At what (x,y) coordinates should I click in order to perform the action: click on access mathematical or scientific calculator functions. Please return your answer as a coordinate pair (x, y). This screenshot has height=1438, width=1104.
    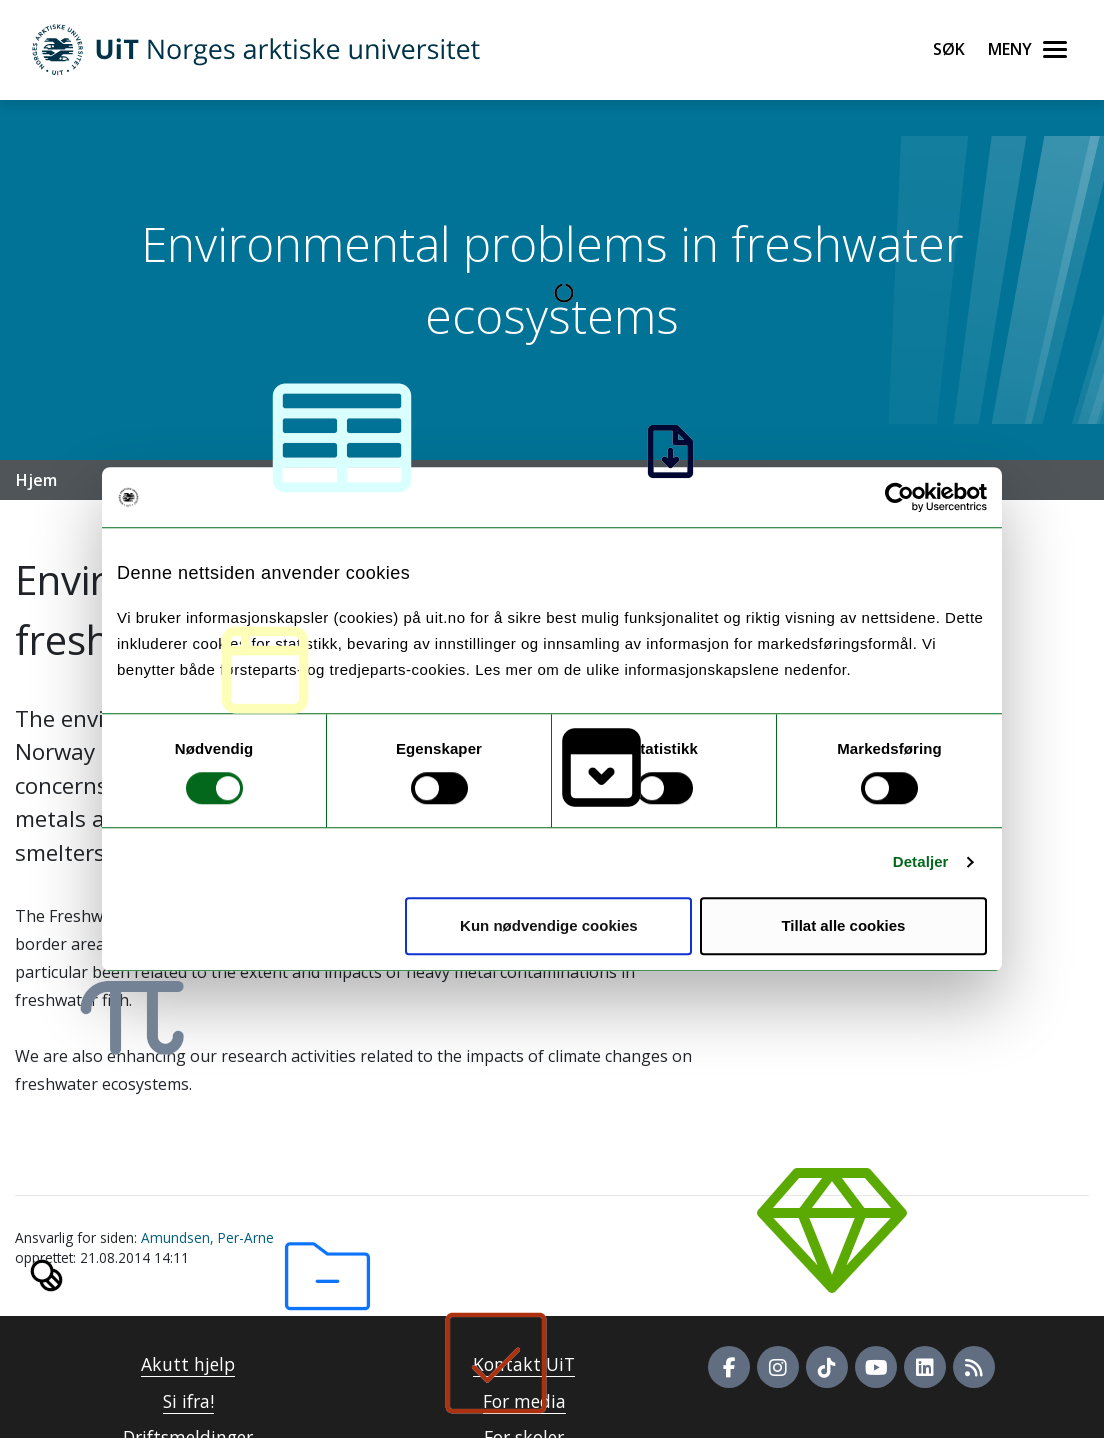
    Looking at the image, I should click on (134, 1016).